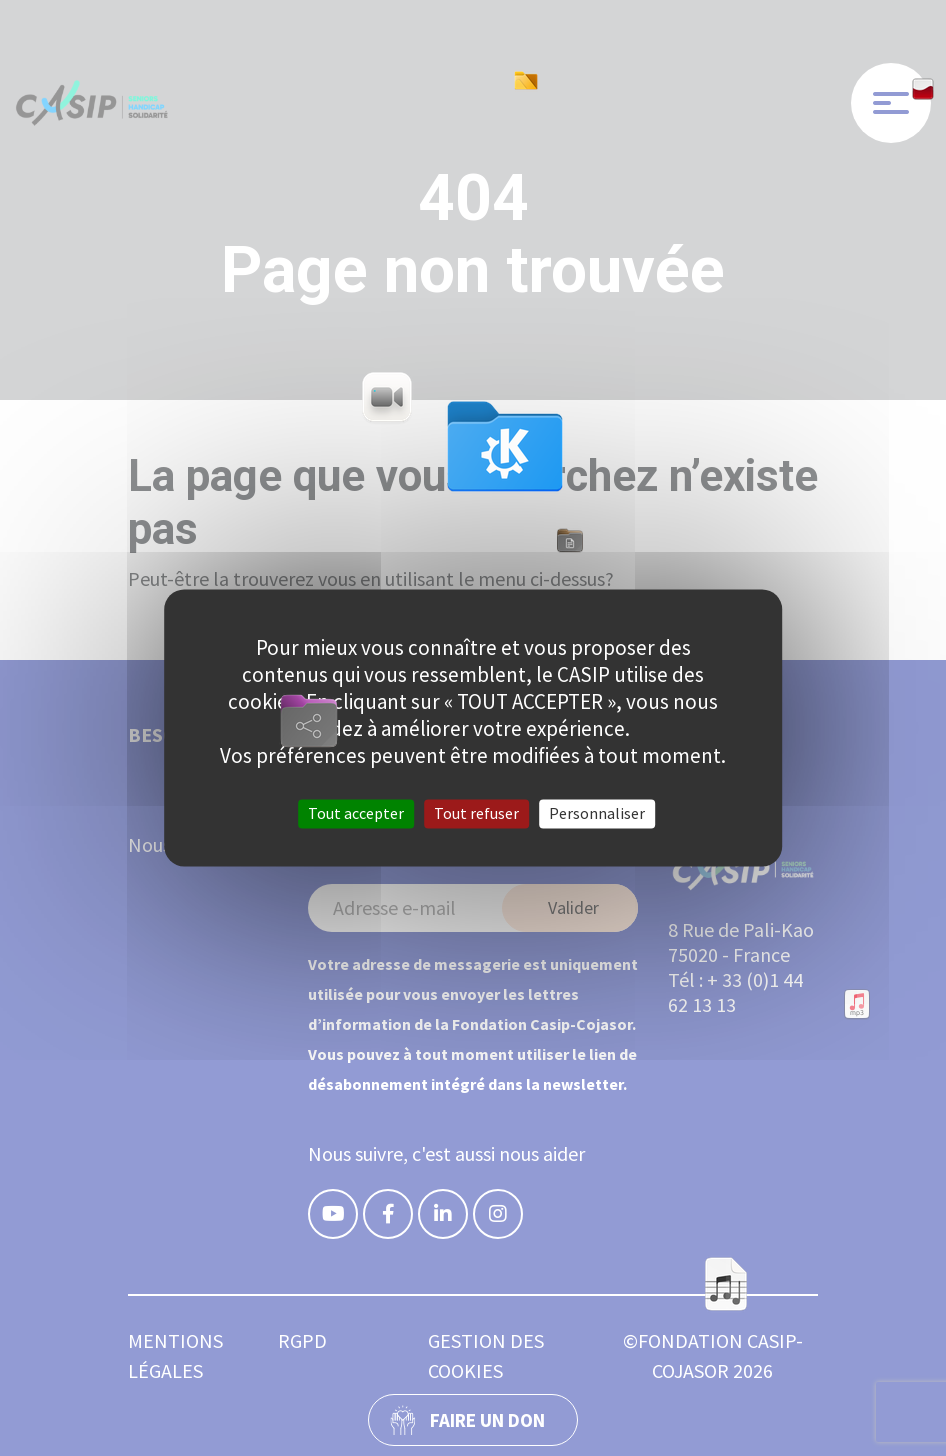  What do you see at coordinates (387, 397) in the screenshot?
I see `open camera or start video recording` at bounding box center [387, 397].